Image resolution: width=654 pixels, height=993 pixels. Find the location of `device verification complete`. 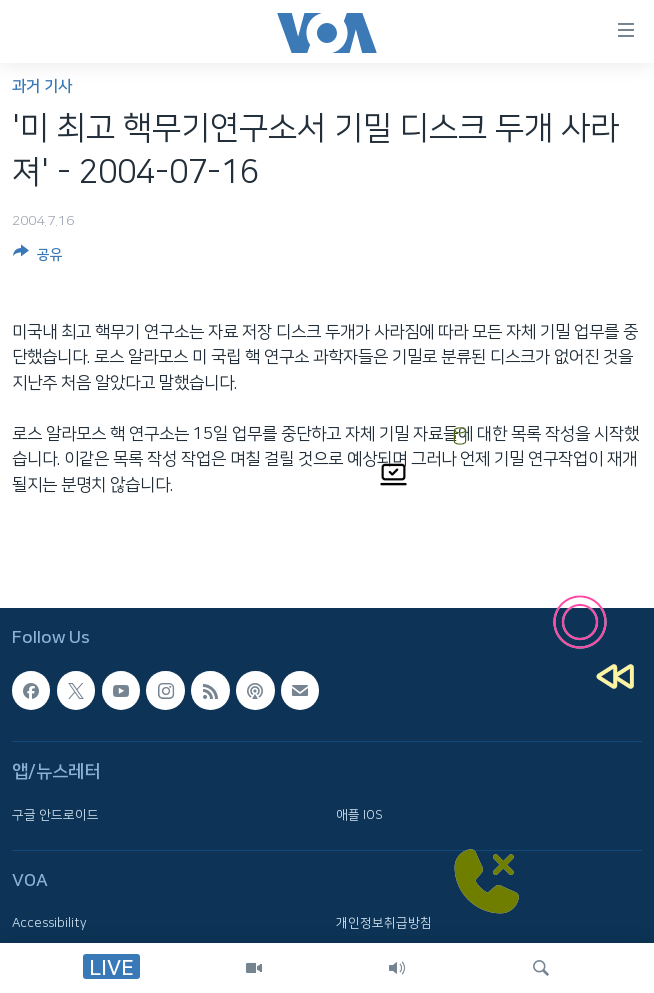

device verification complete is located at coordinates (393, 474).